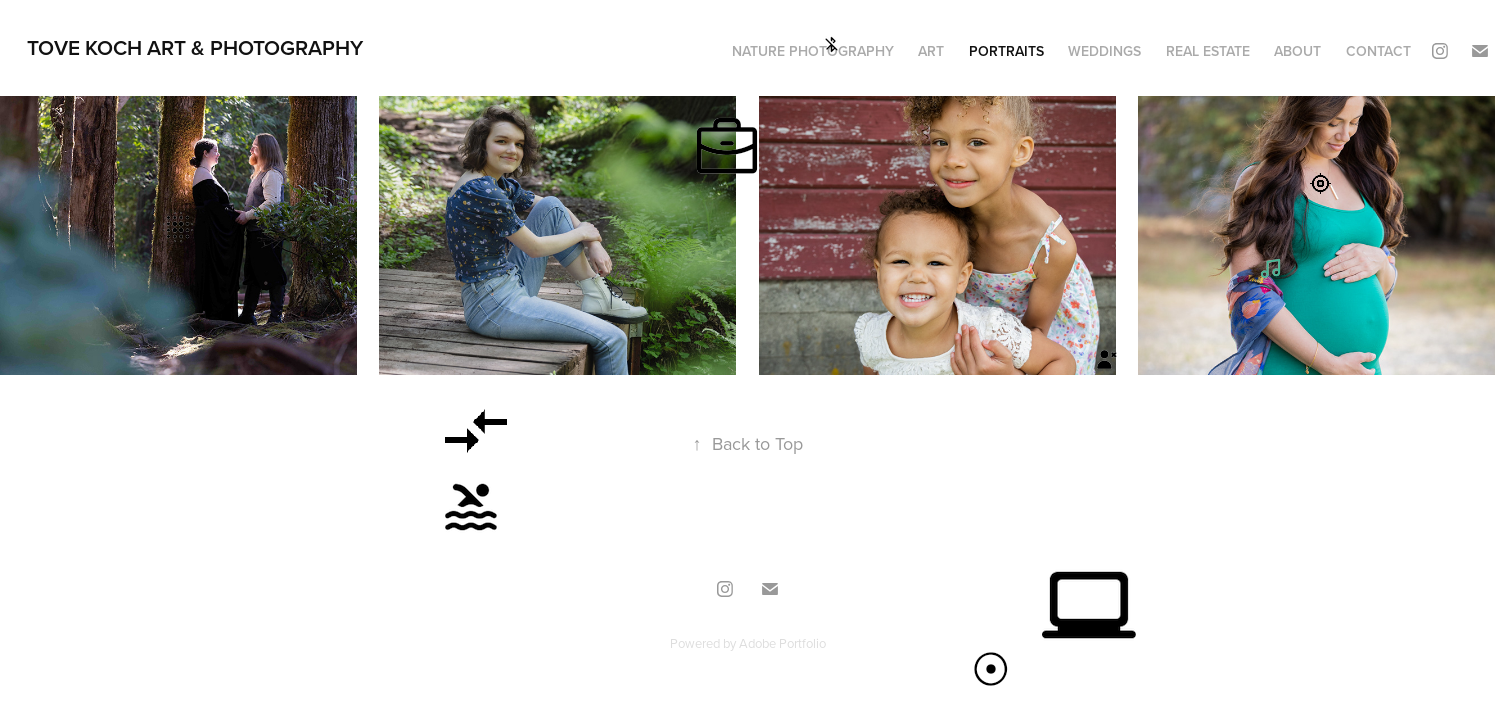  I want to click on remove a contact or user, so click(1106, 359).